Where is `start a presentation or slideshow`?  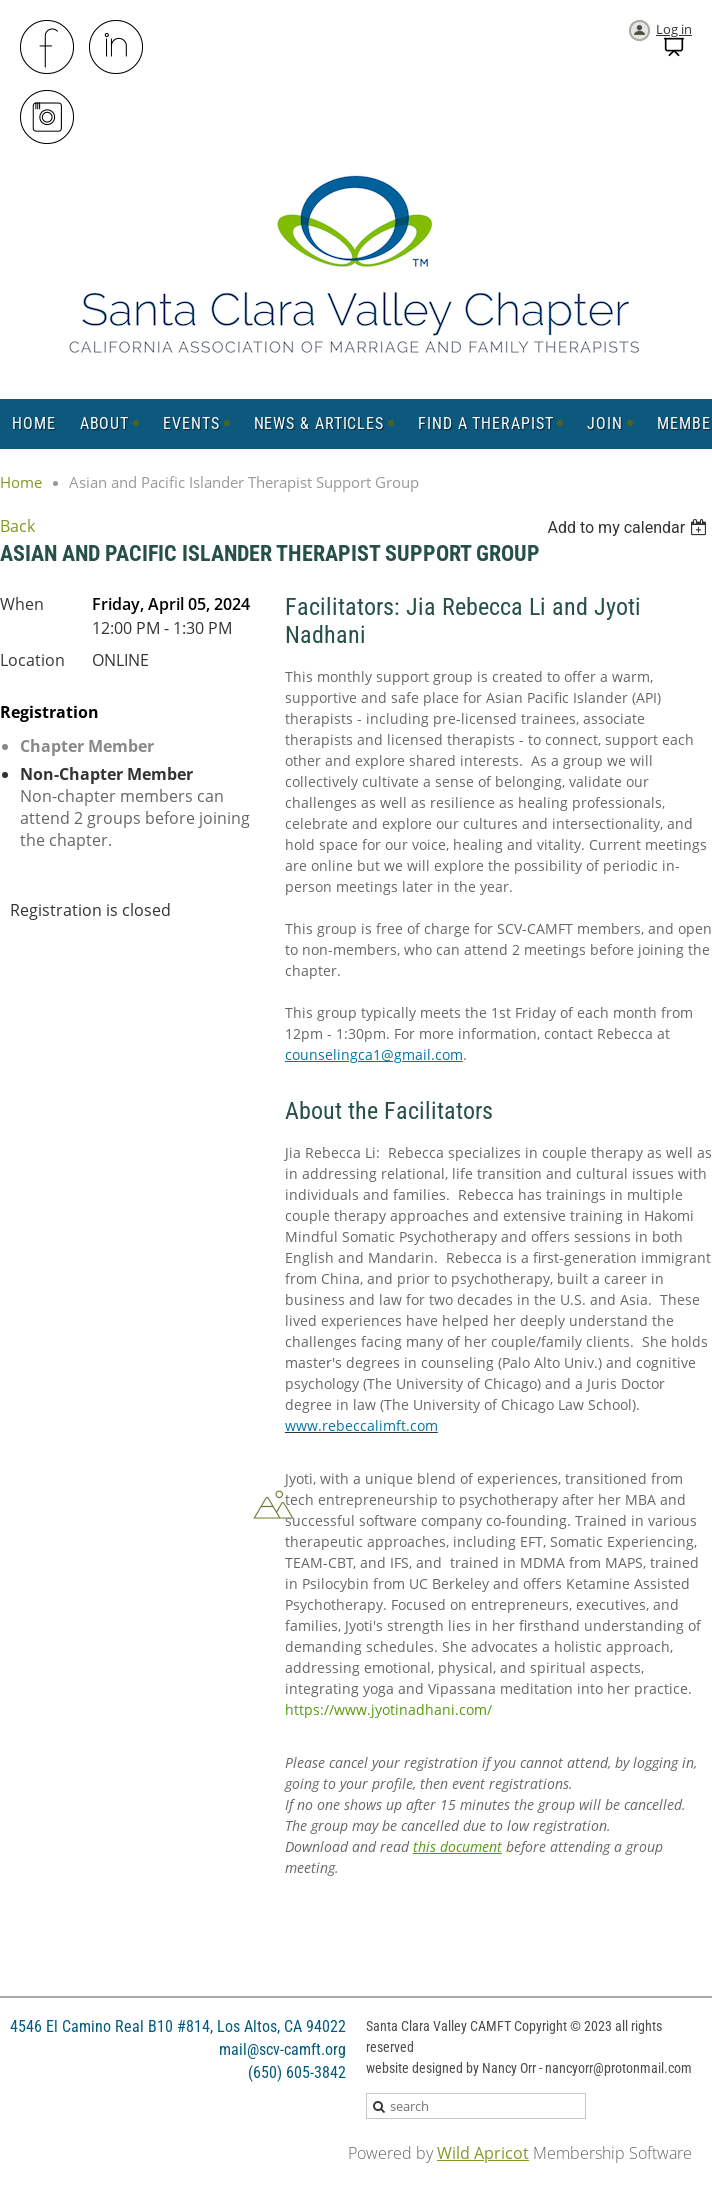 start a presentation or slideshow is located at coordinates (674, 47).